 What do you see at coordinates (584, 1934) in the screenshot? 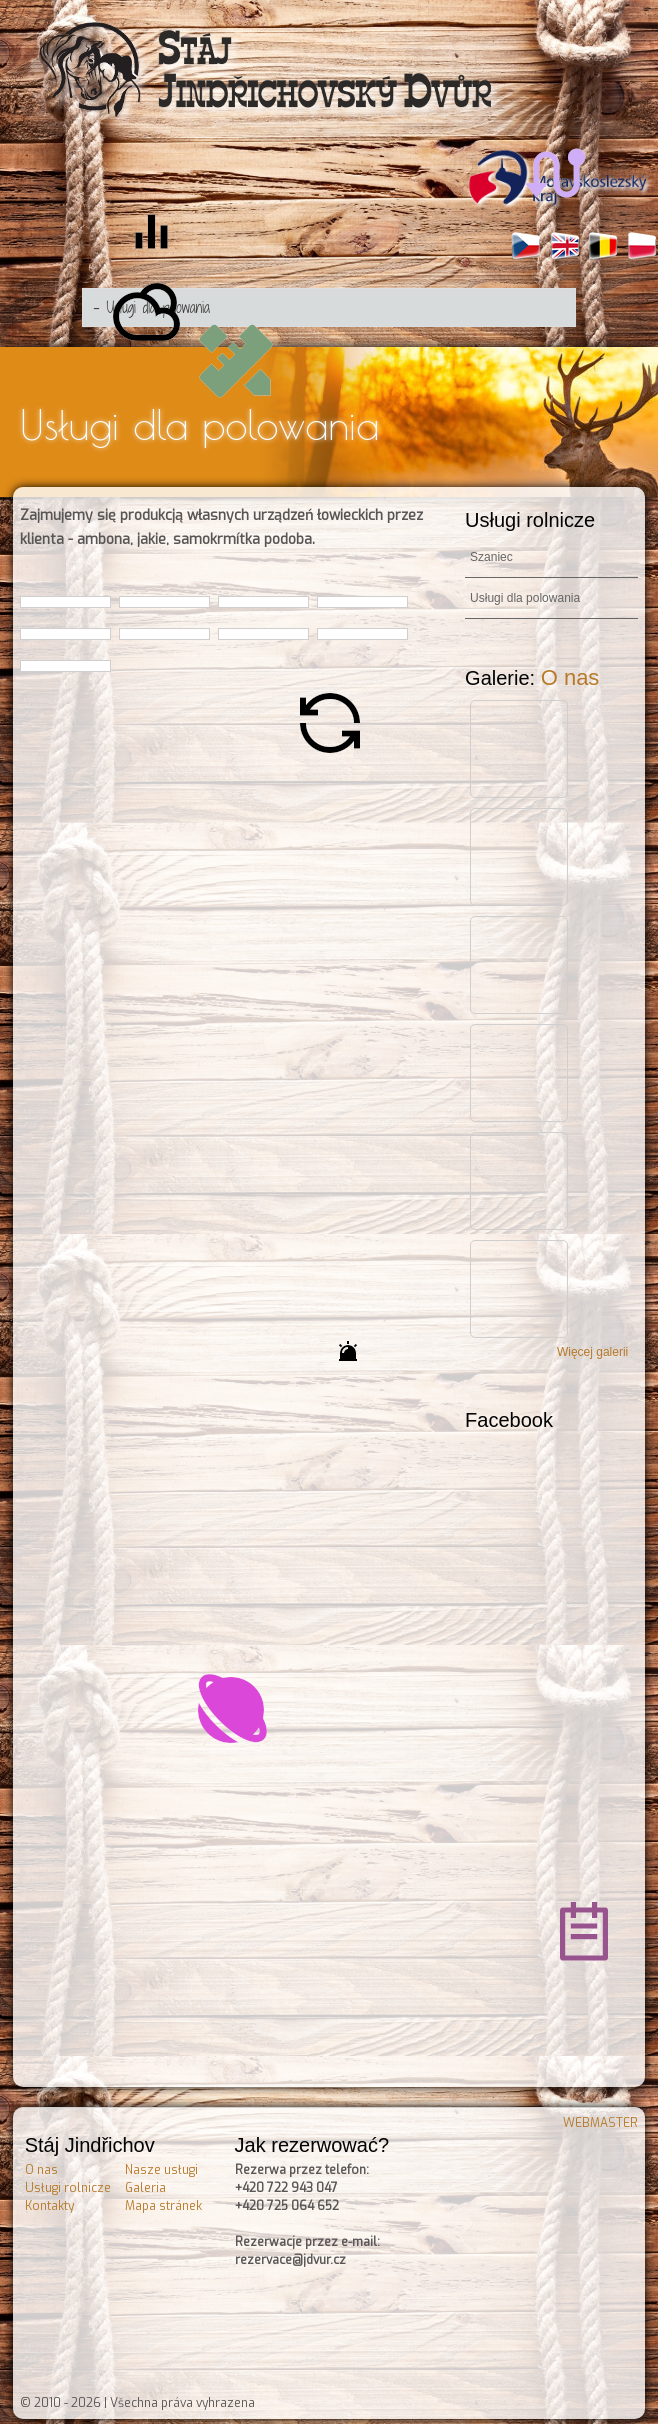
I see `view your to-do list` at bounding box center [584, 1934].